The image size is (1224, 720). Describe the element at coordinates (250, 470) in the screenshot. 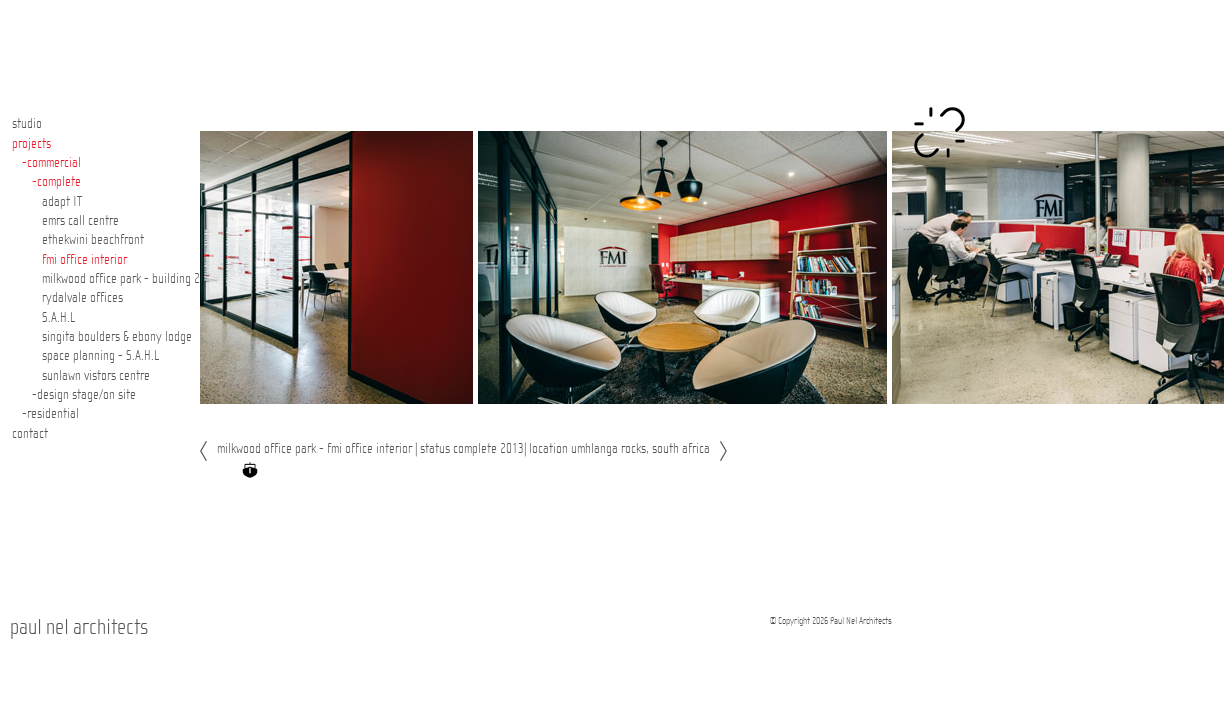

I see `access boat or ferry services` at that location.